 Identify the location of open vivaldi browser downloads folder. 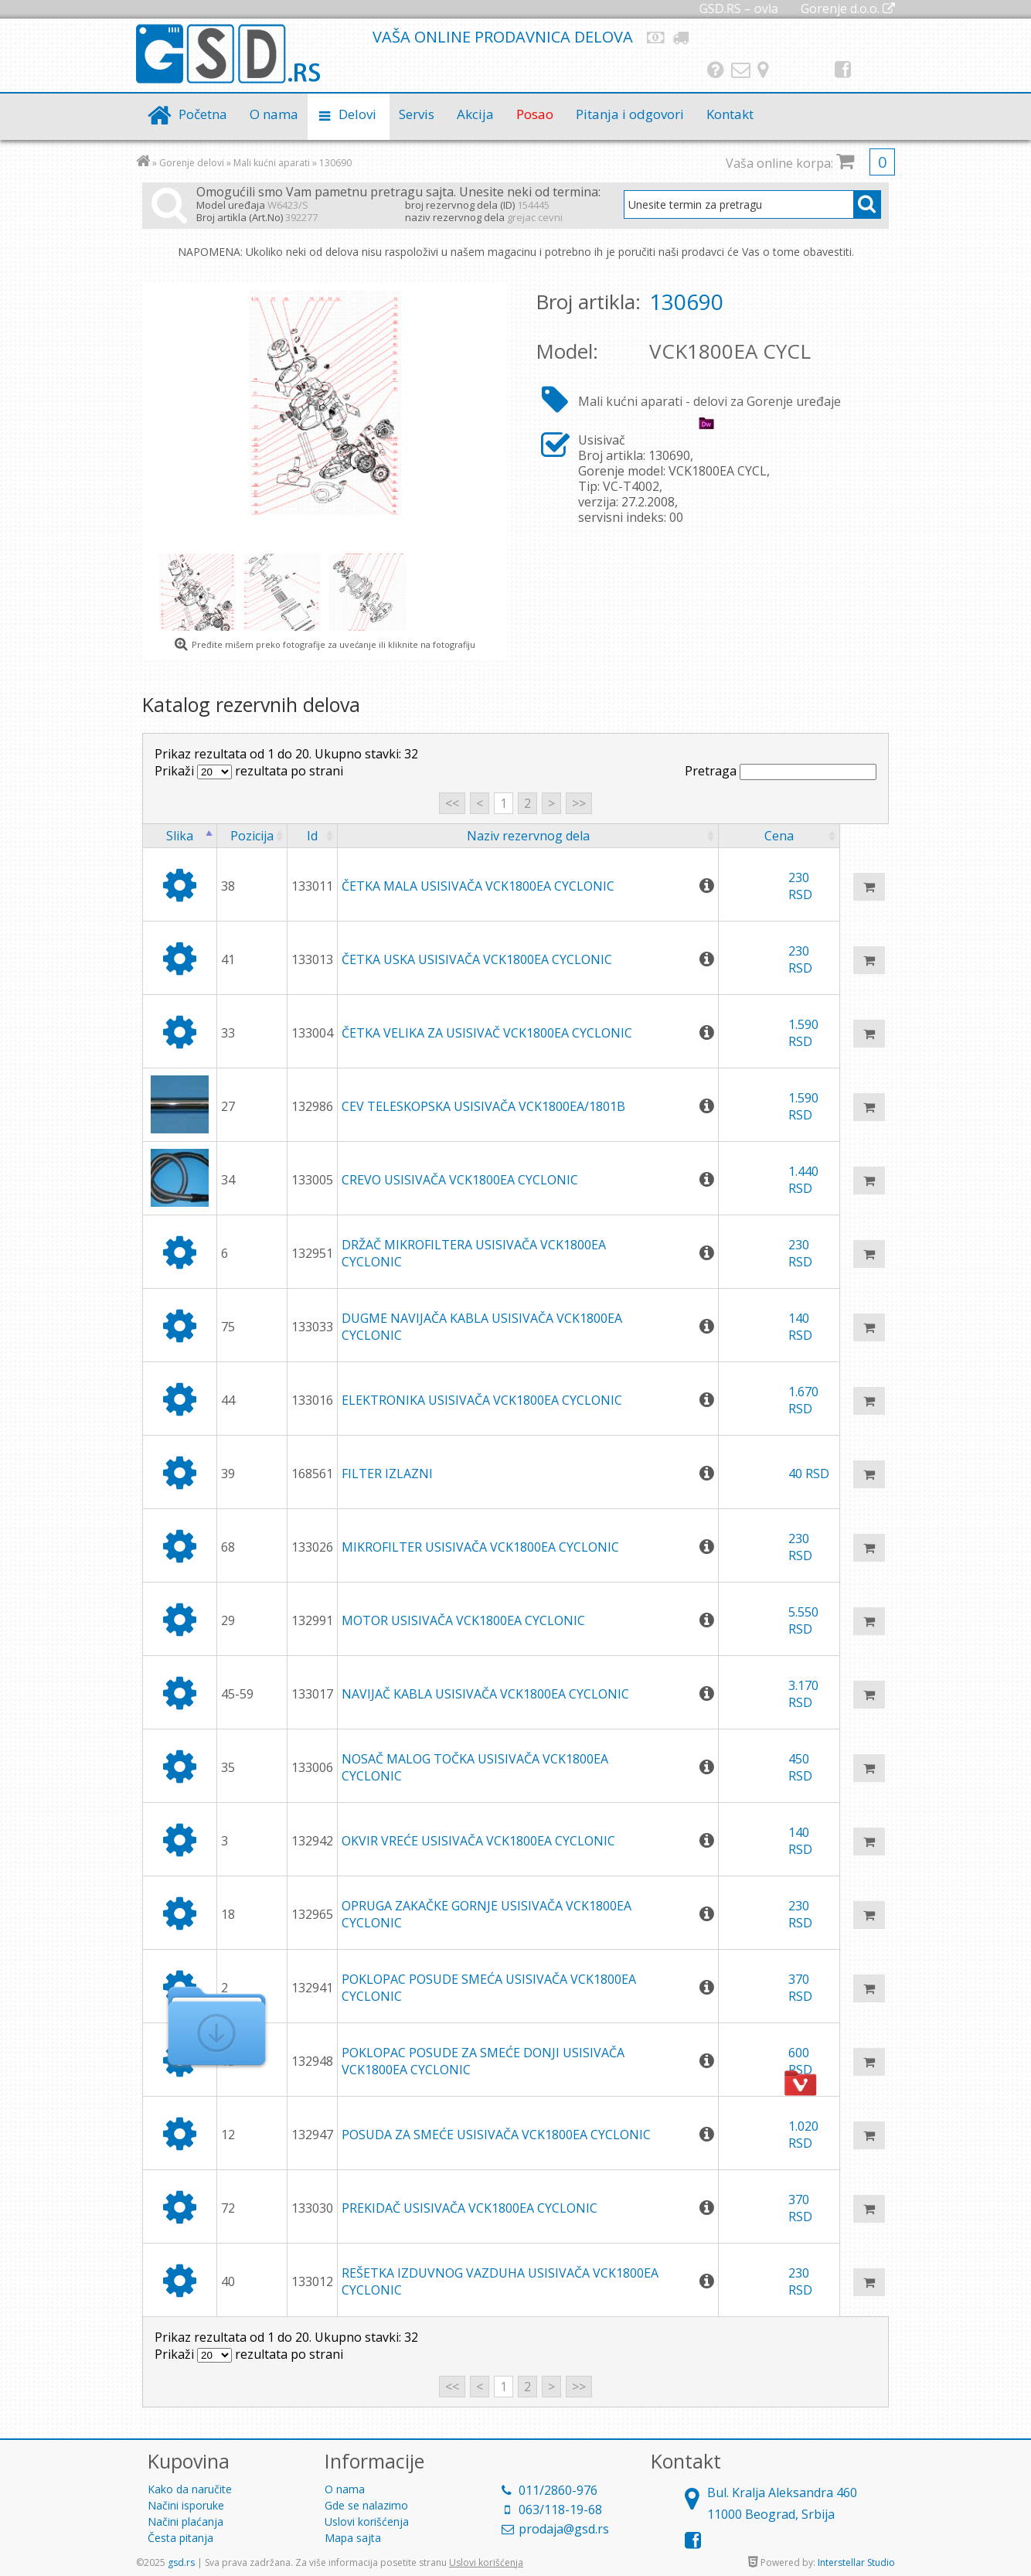
(800, 2084).